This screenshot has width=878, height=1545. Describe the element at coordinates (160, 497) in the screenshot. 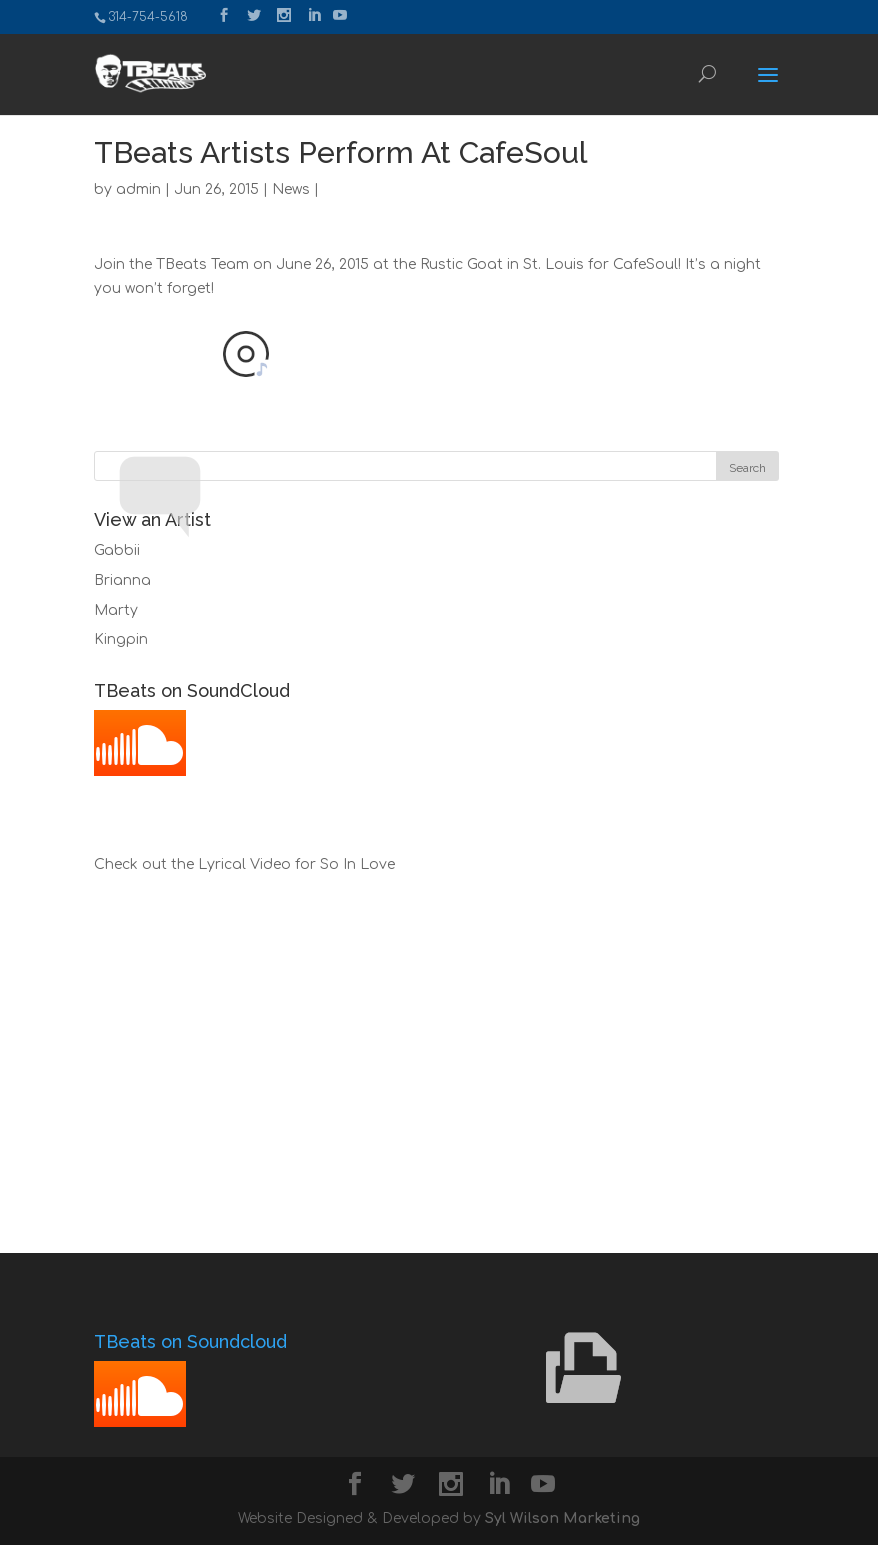

I see `indicates user is idle or away` at that location.